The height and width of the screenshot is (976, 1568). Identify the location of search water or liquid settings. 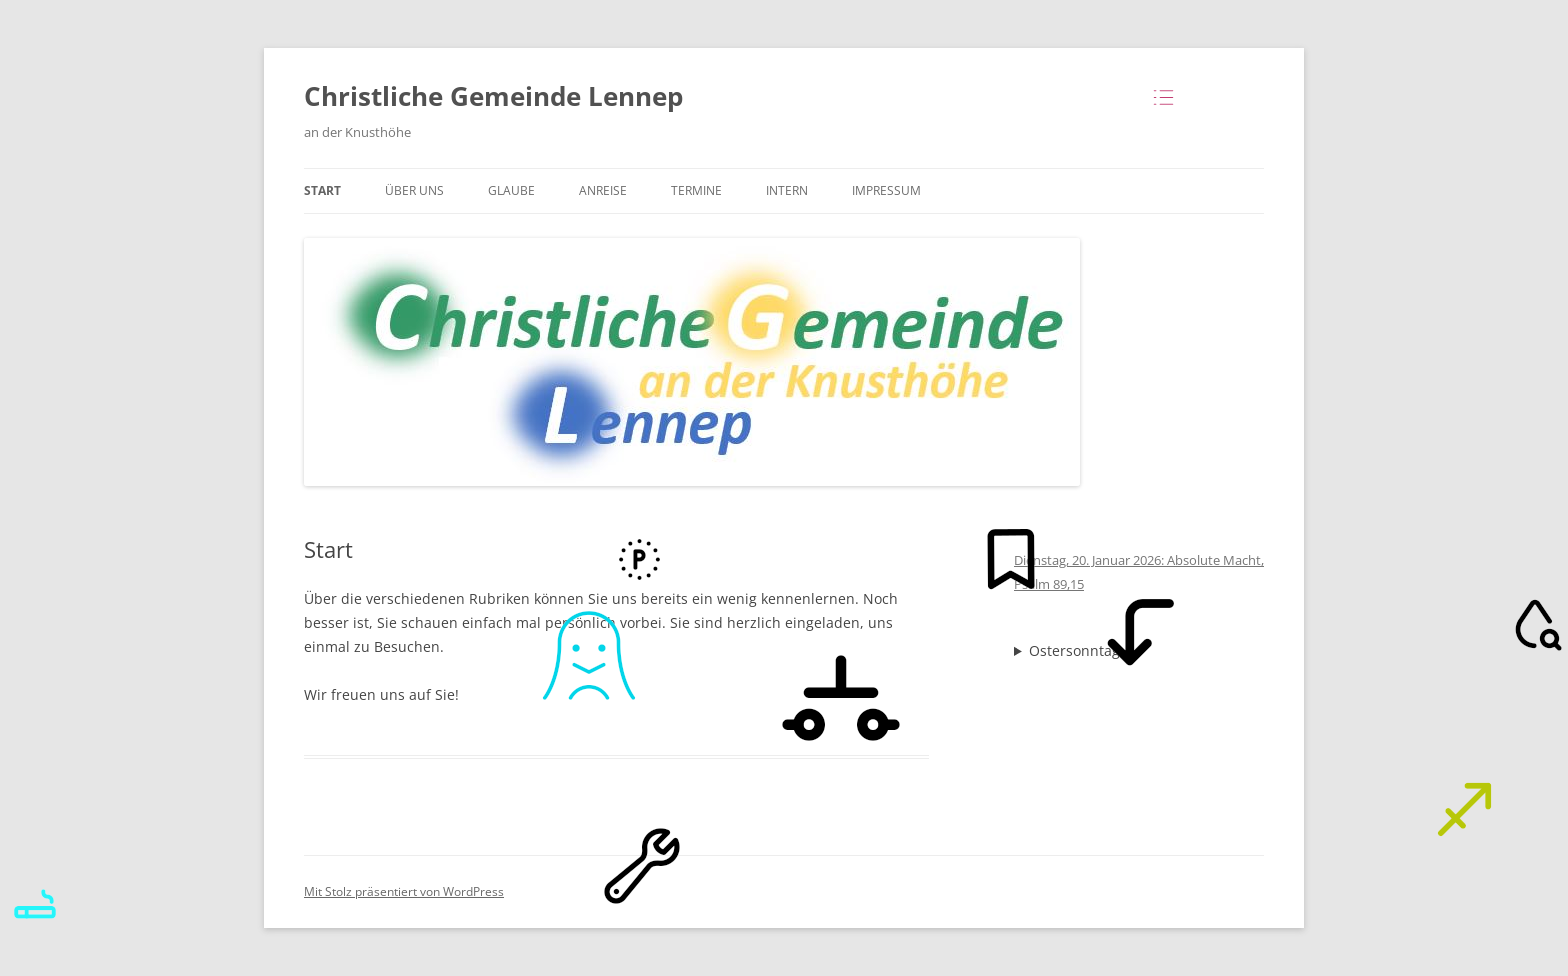
(1535, 624).